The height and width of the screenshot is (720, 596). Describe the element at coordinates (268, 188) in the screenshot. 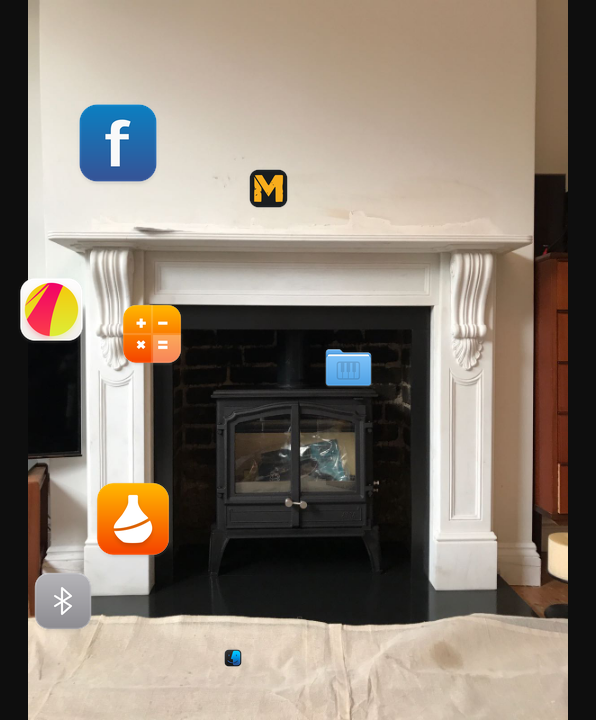

I see `launch Metro: Last Light game` at that location.